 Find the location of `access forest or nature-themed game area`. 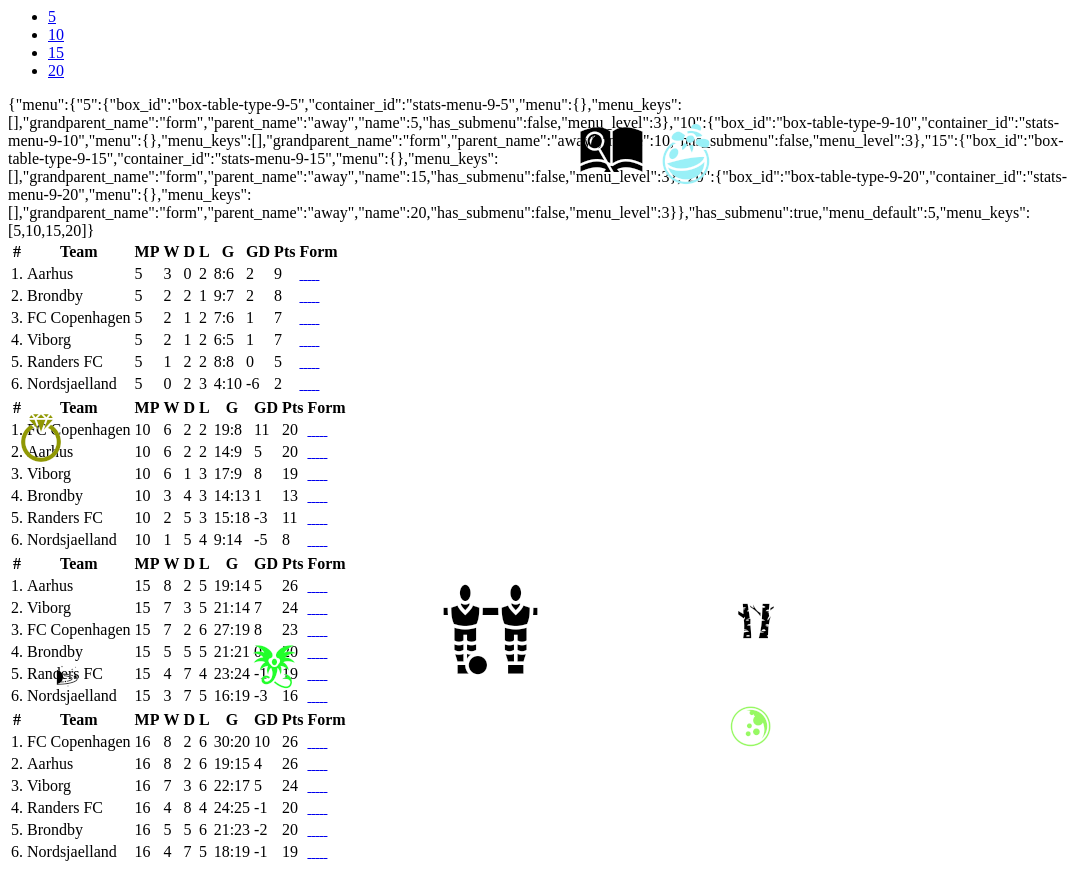

access forest or nature-themed game area is located at coordinates (756, 621).